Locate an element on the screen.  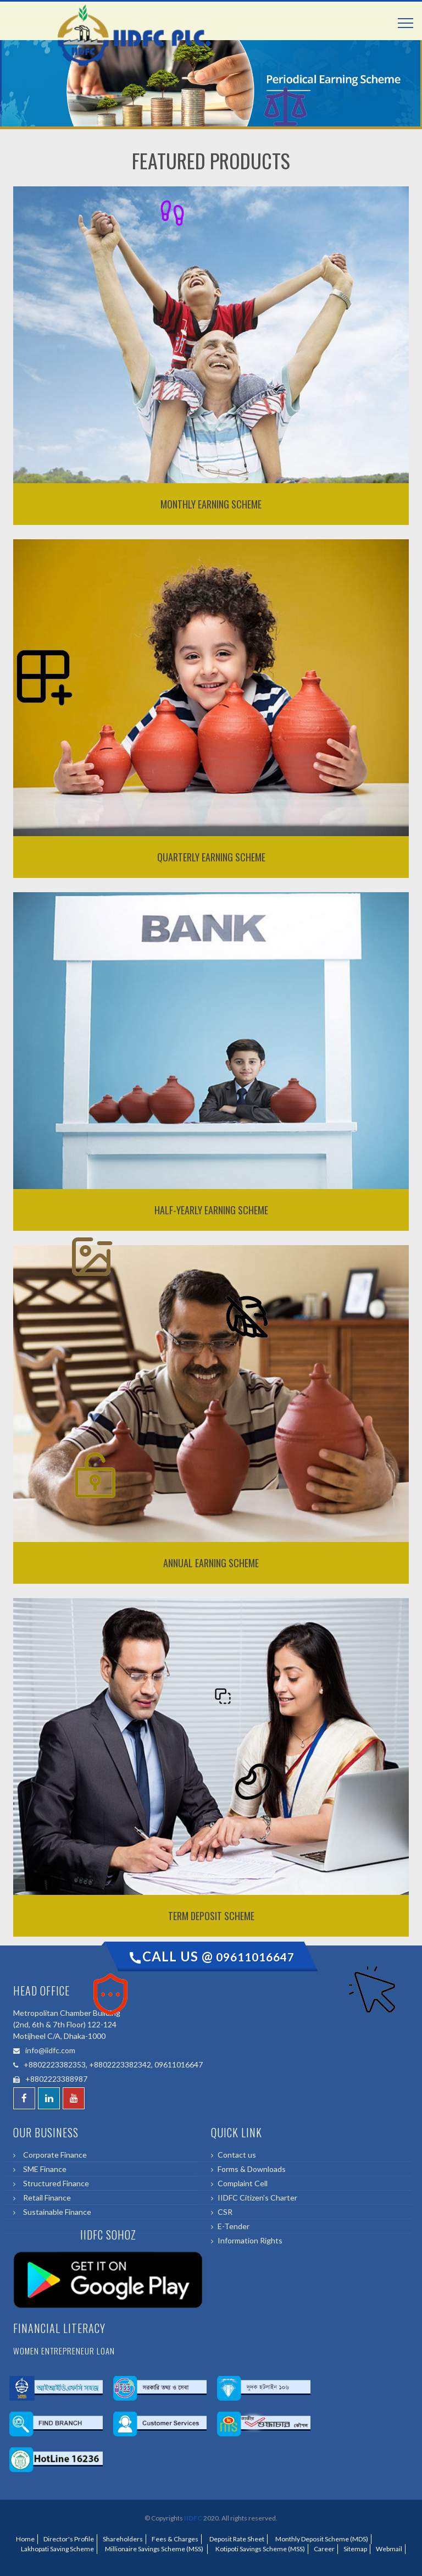
click or tap to interact is located at coordinates (375, 1992).